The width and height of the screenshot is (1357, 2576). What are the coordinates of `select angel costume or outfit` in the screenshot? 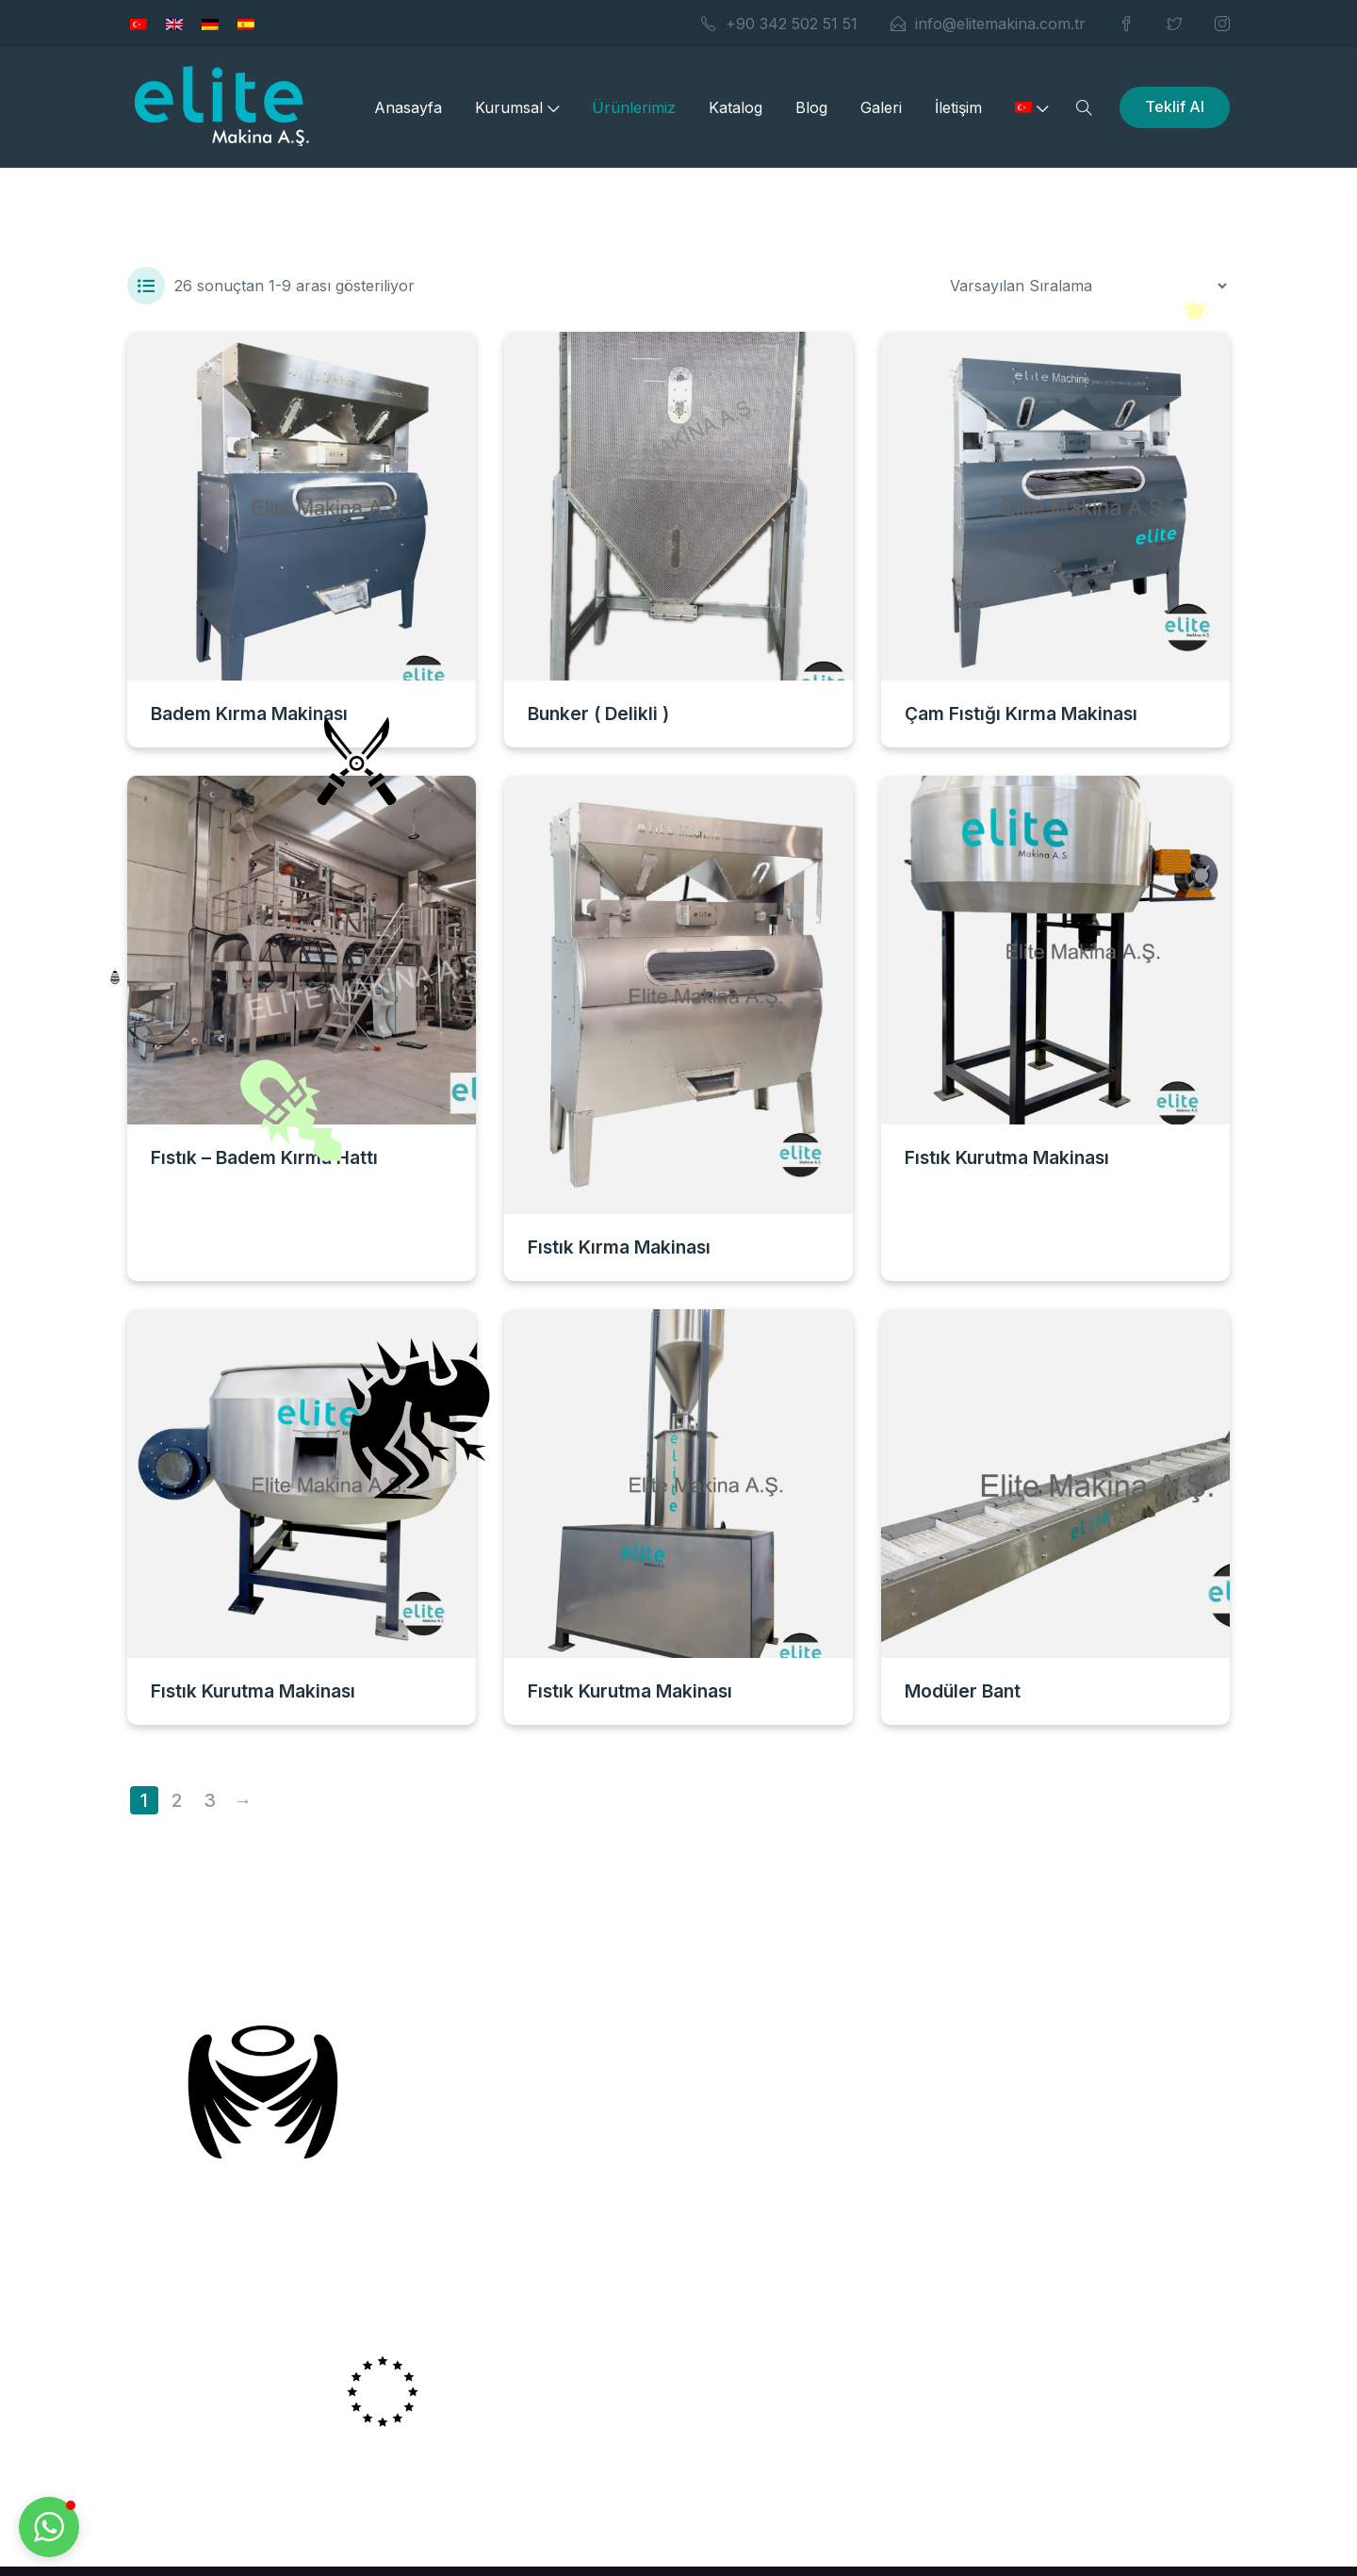 It's located at (261, 2097).